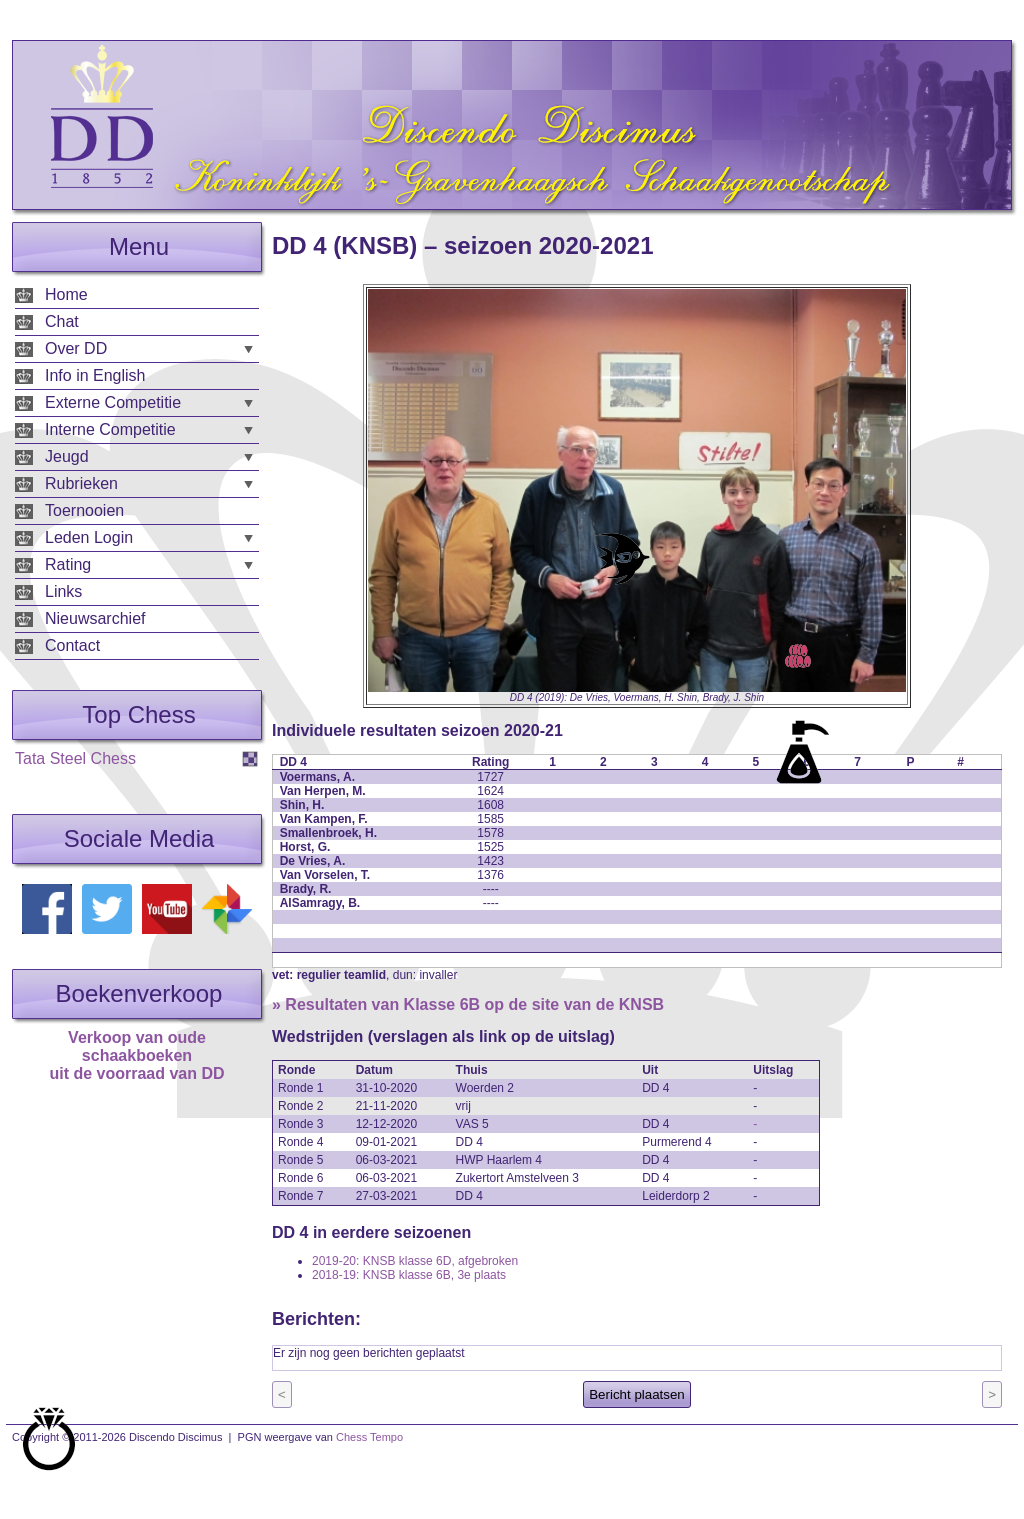  I want to click on indicates soap or hand washing station, so click(799, 750).